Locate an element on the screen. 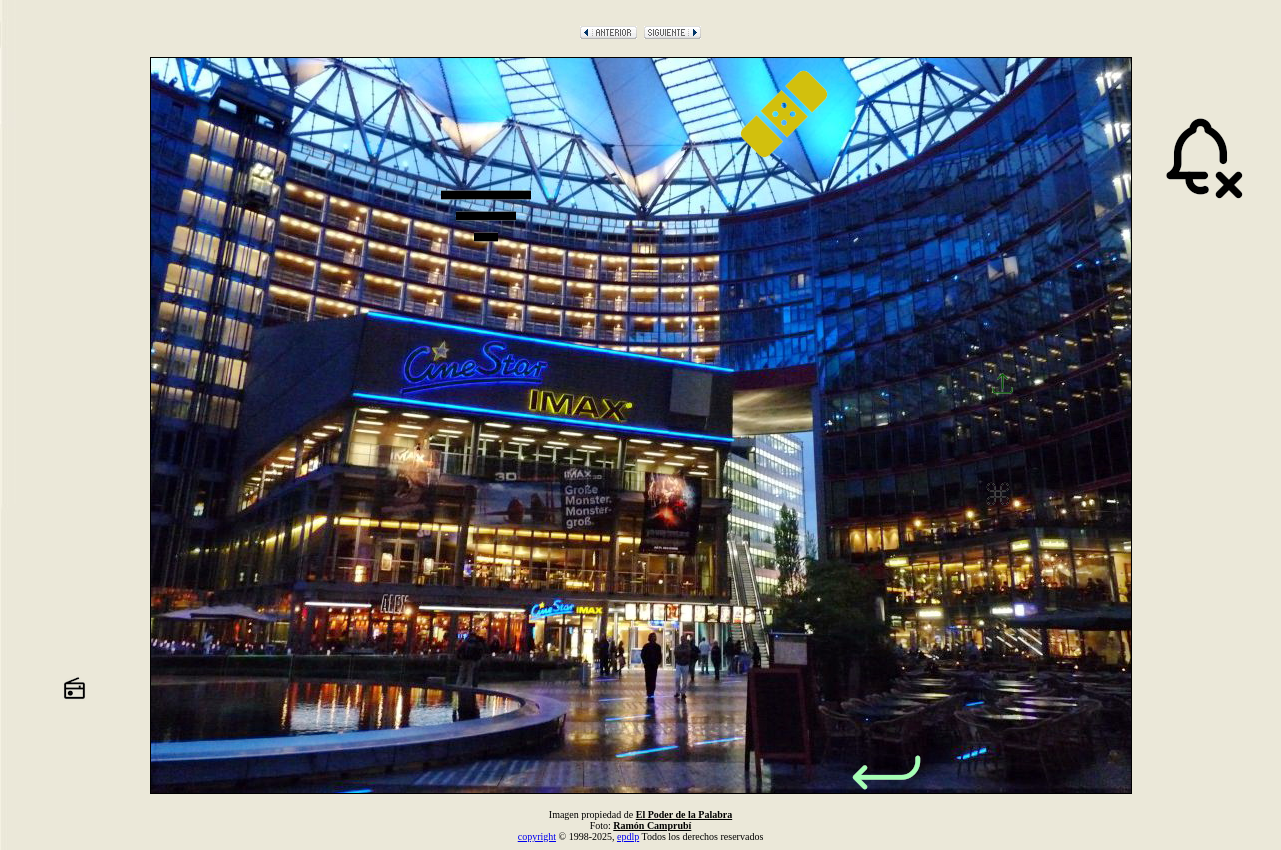 This screenshot has height=850, width=1281. filter list or search results is located at coordinates (486, 216).